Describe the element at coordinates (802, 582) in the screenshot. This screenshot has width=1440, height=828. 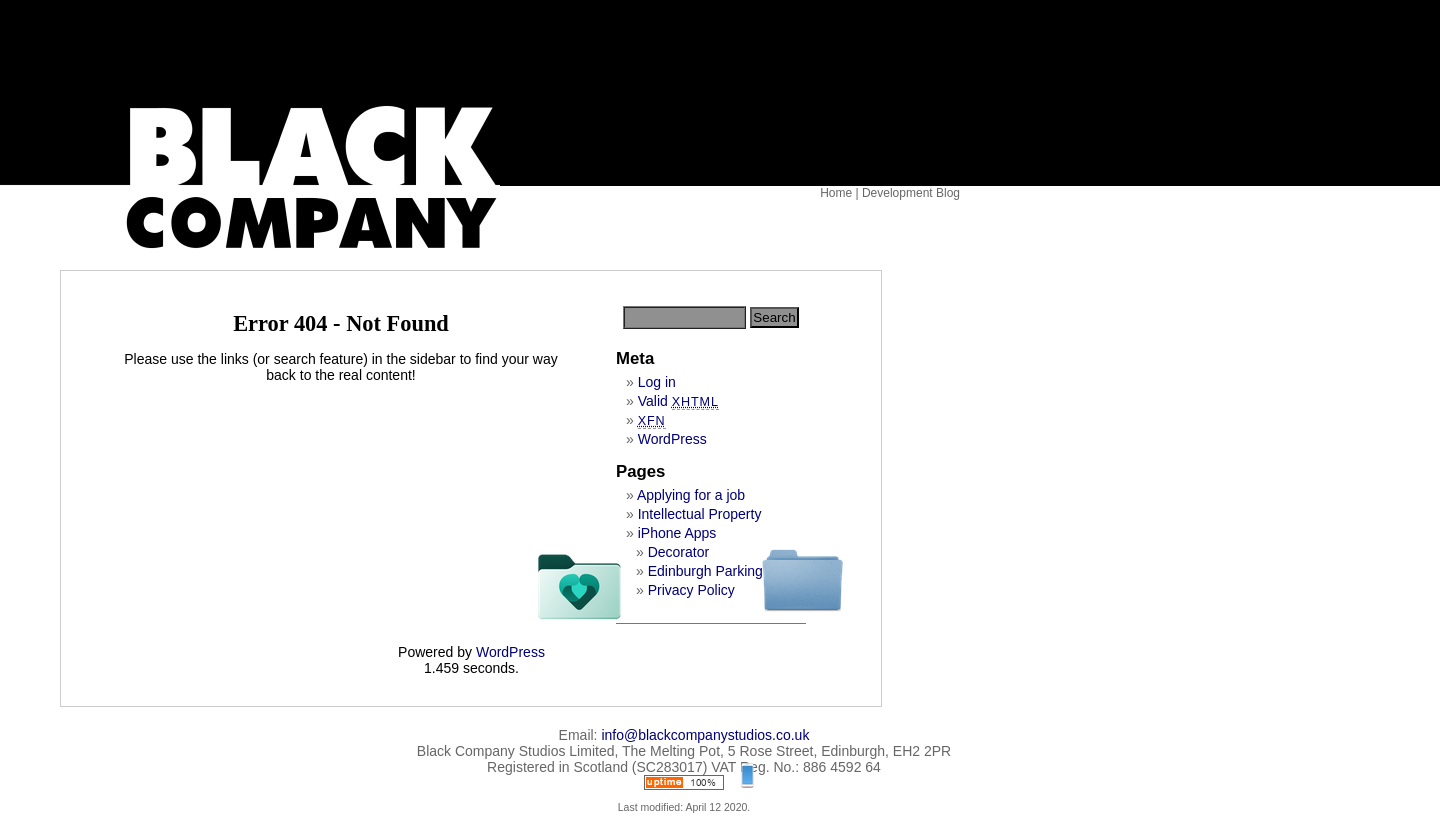
I see `access notes or text annotations in the organizer` at that location.